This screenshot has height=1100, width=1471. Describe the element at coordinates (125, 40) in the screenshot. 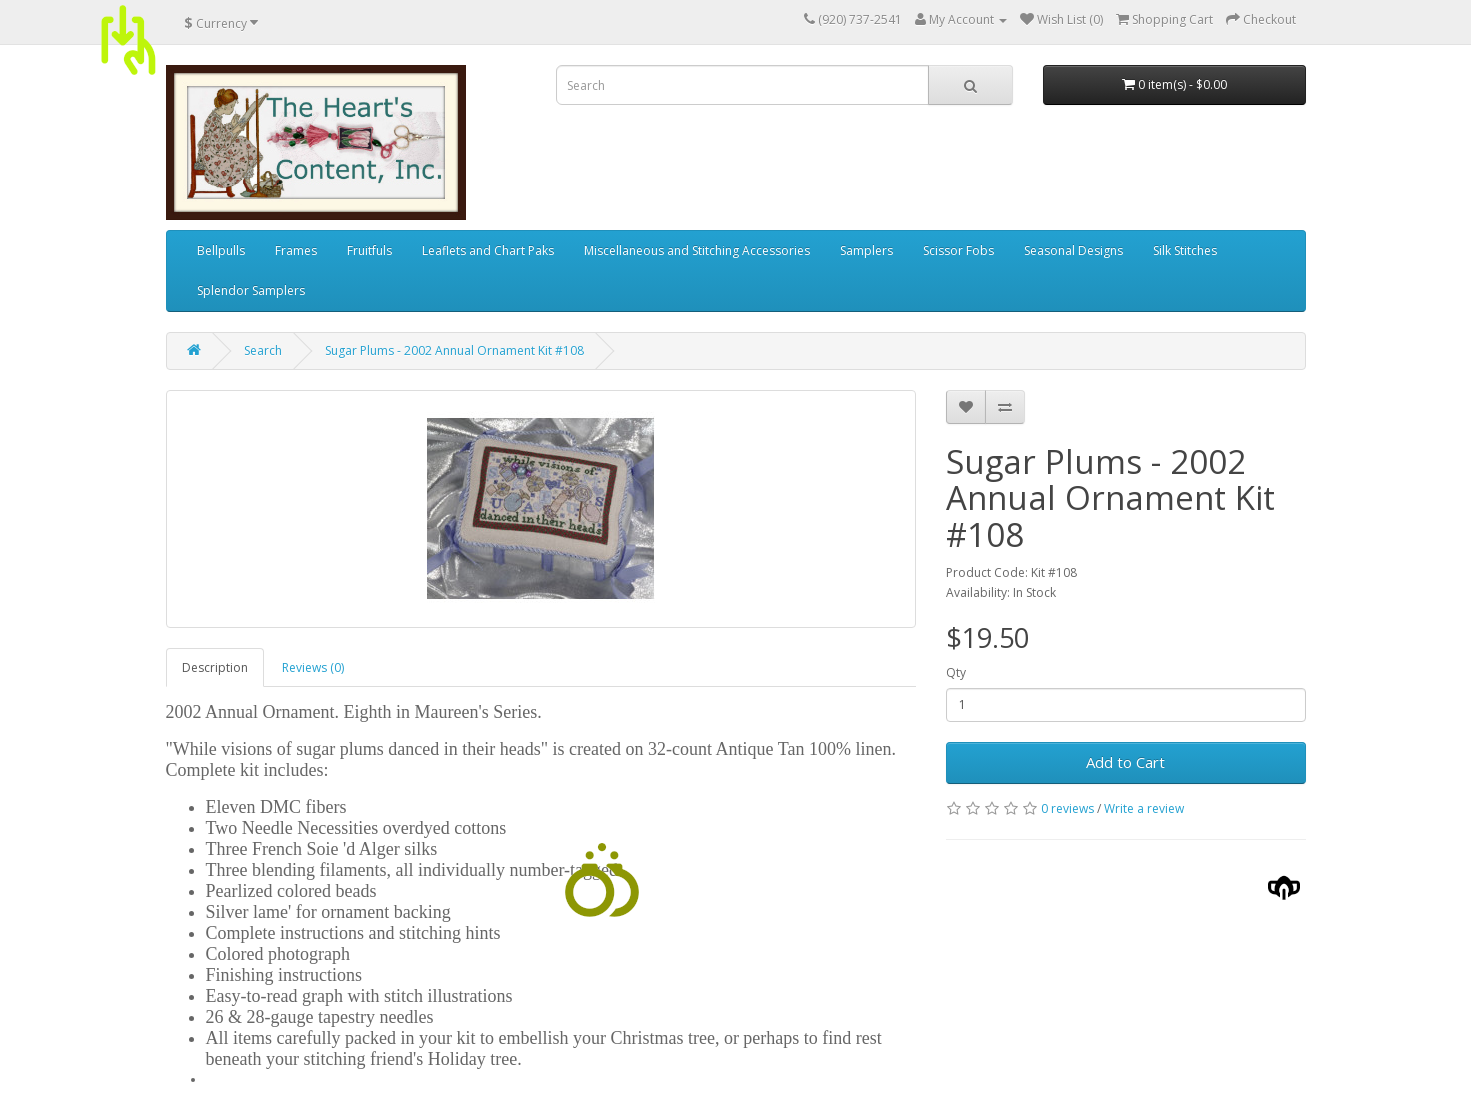

I see `withdraw funds or cash out` at that location.